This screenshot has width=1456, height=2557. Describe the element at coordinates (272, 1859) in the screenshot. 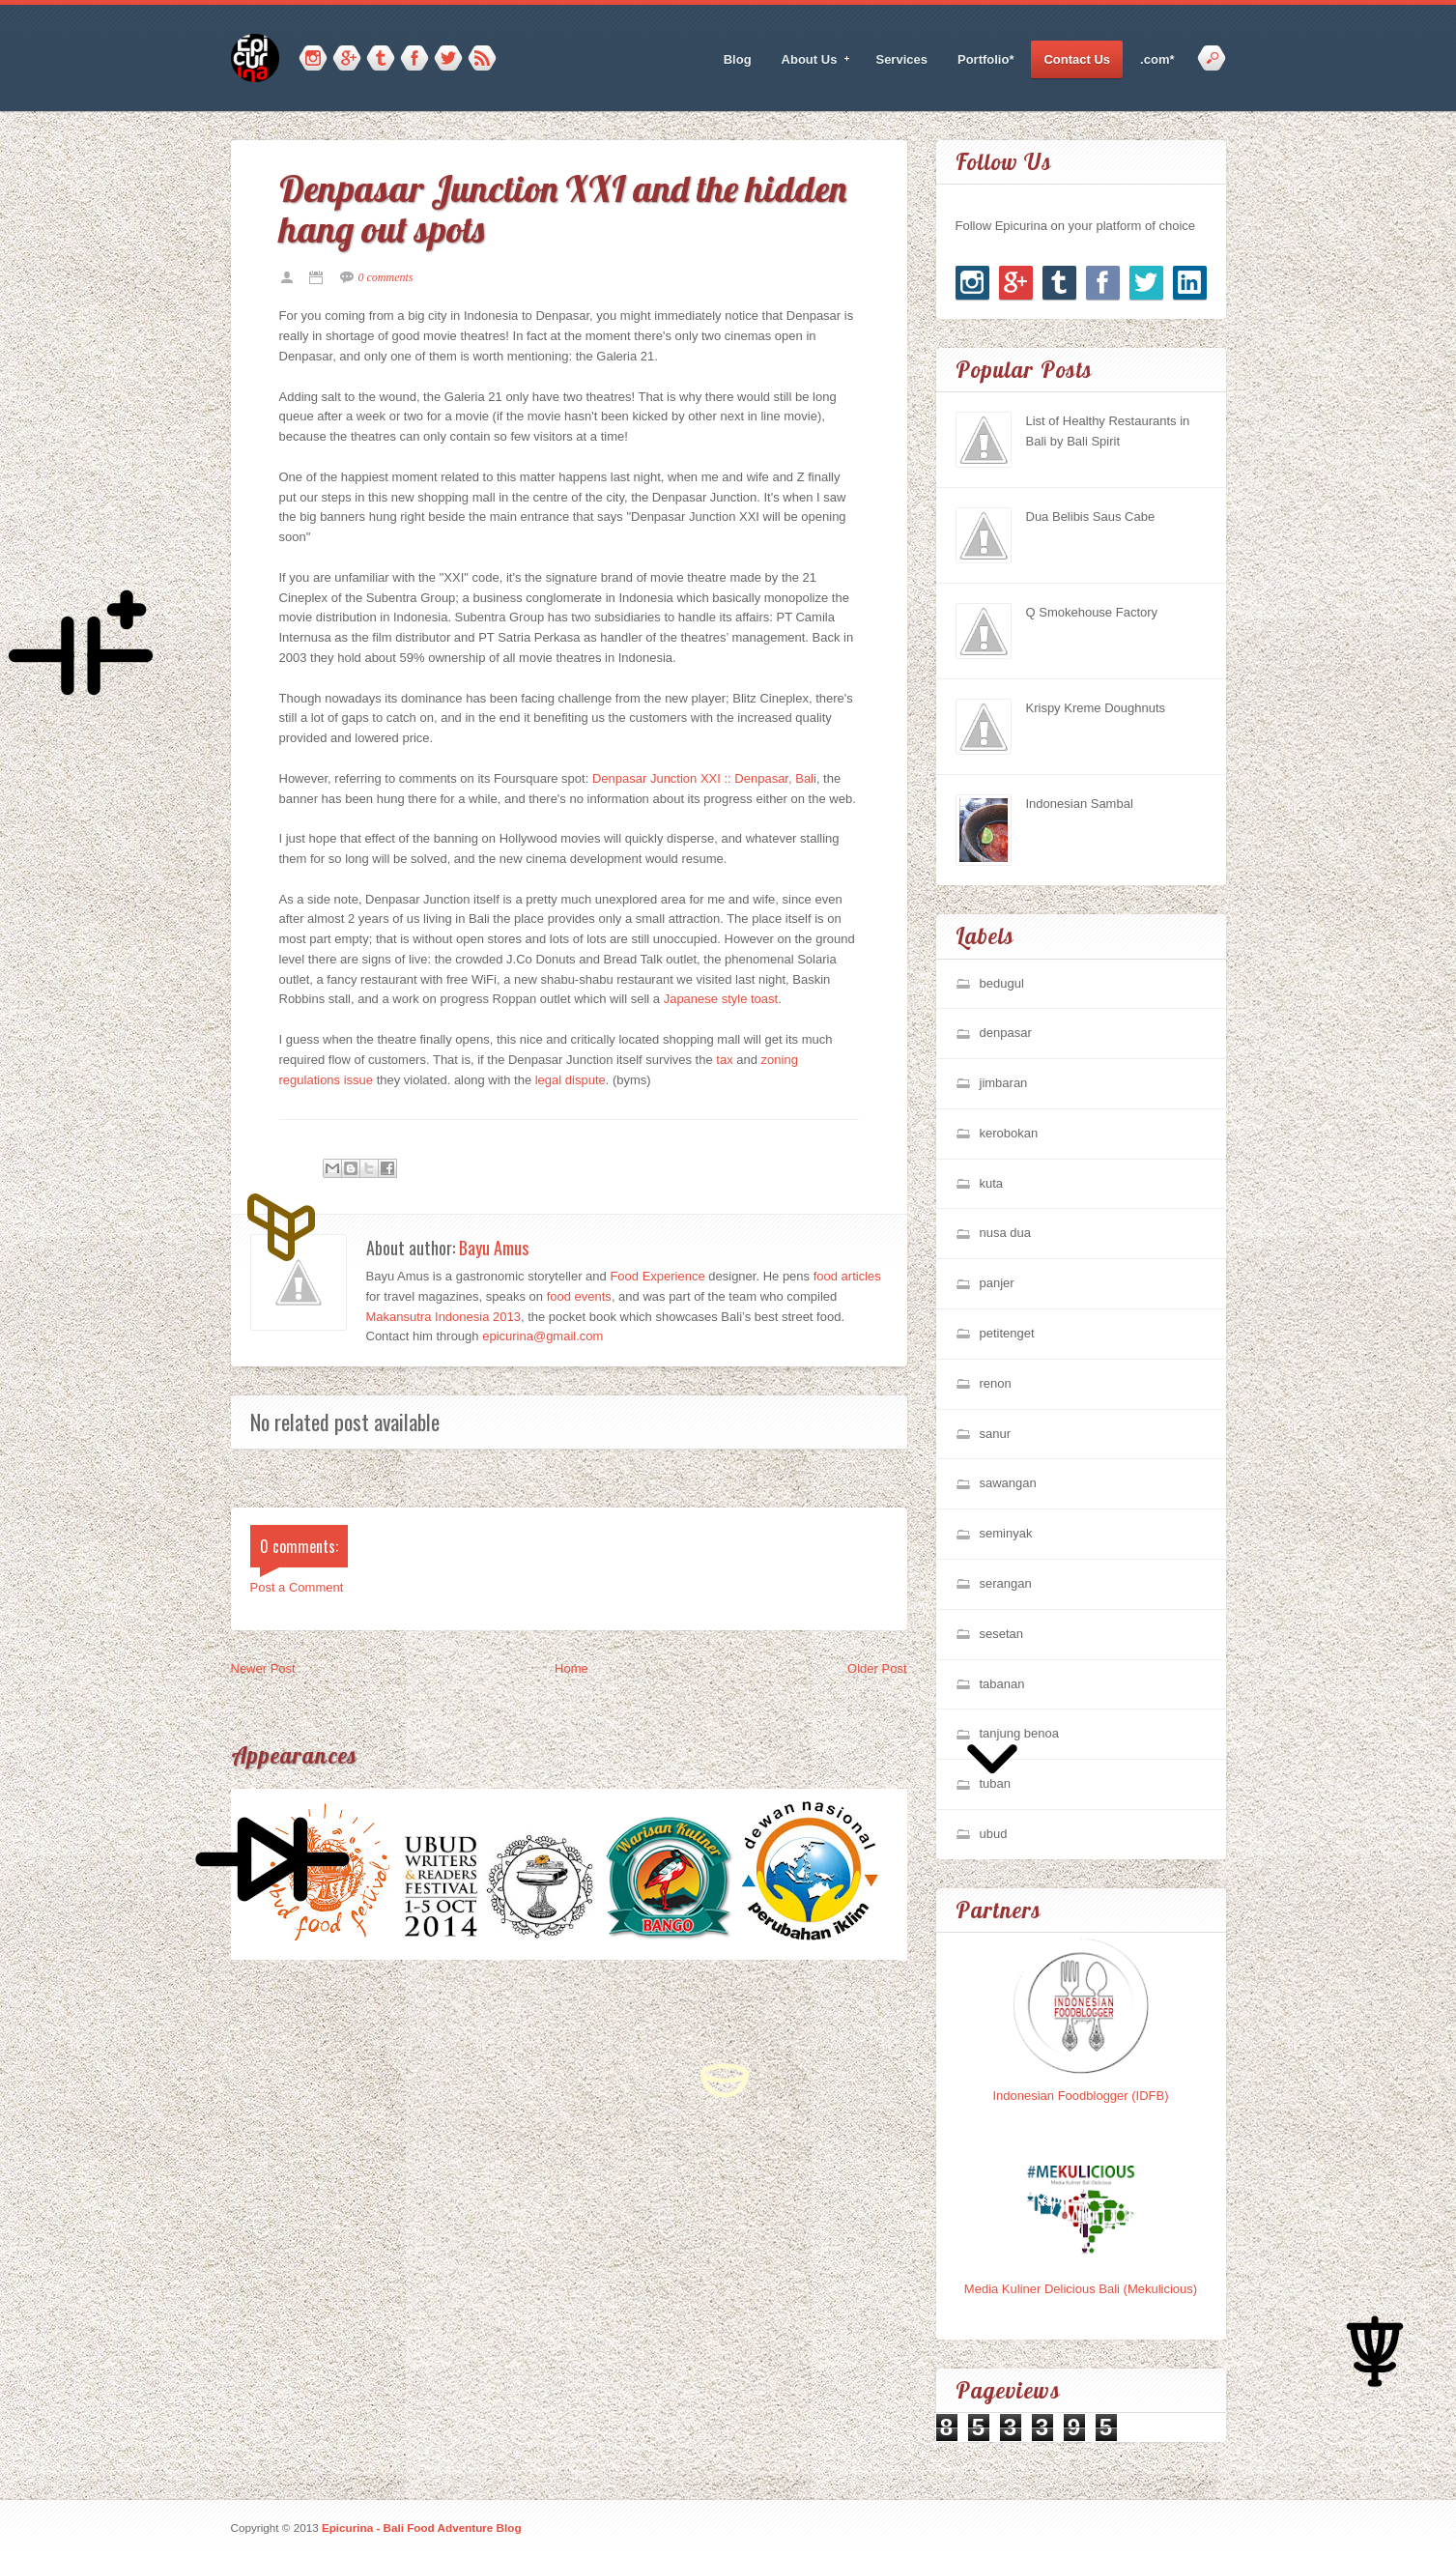

I see `represents a diode component in a circuit diagram` at that location.